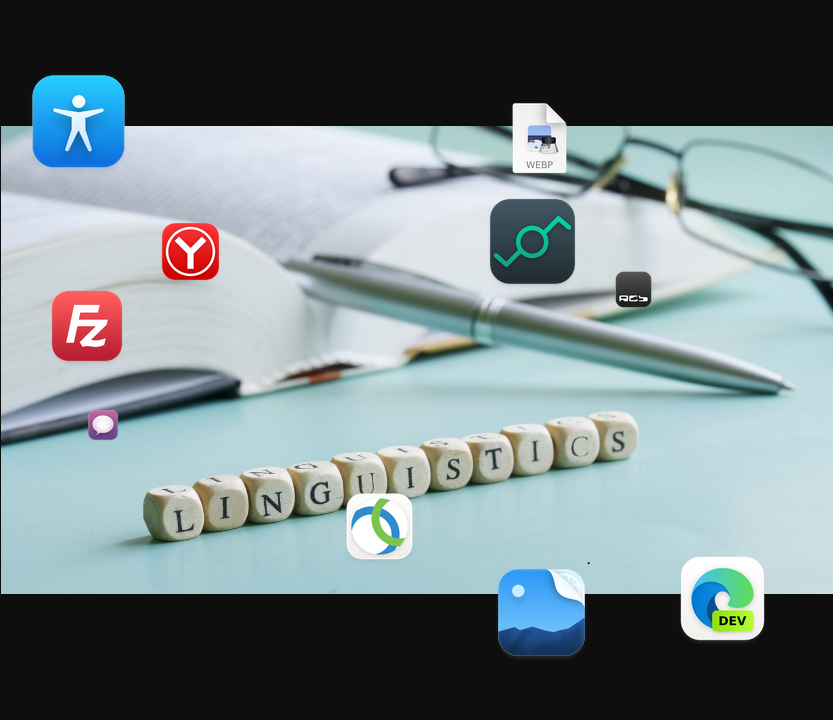 This screenshot has width=833, height=720. Describe the element at coordinates (633, 289) in the screenshot. I see `open gsequencer audio sequencer application` at that location.